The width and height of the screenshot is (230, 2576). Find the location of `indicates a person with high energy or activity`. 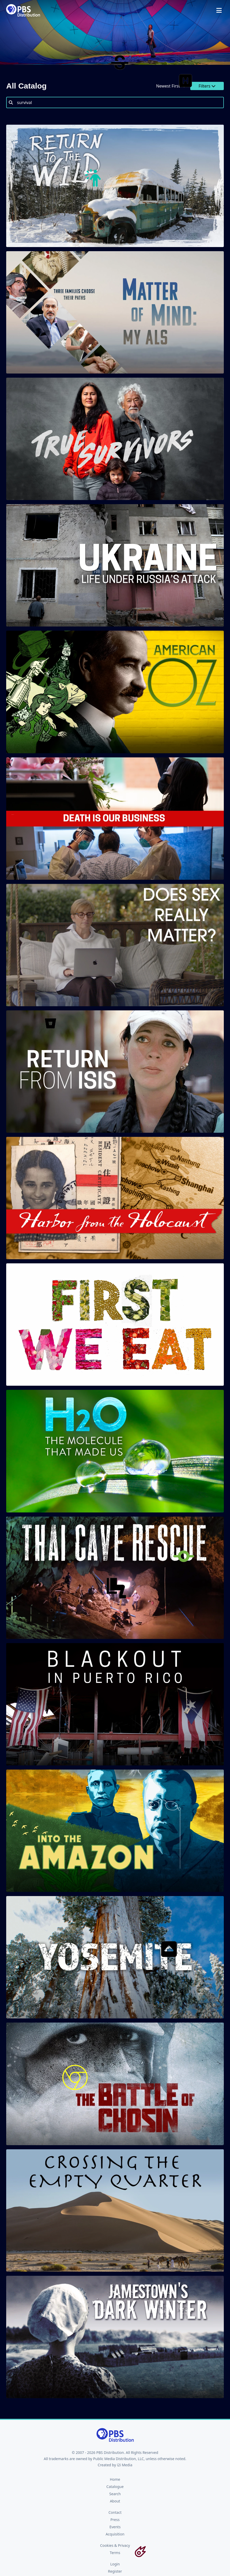

indicates a person with high energy or activity is located at coordinates (94, 178).